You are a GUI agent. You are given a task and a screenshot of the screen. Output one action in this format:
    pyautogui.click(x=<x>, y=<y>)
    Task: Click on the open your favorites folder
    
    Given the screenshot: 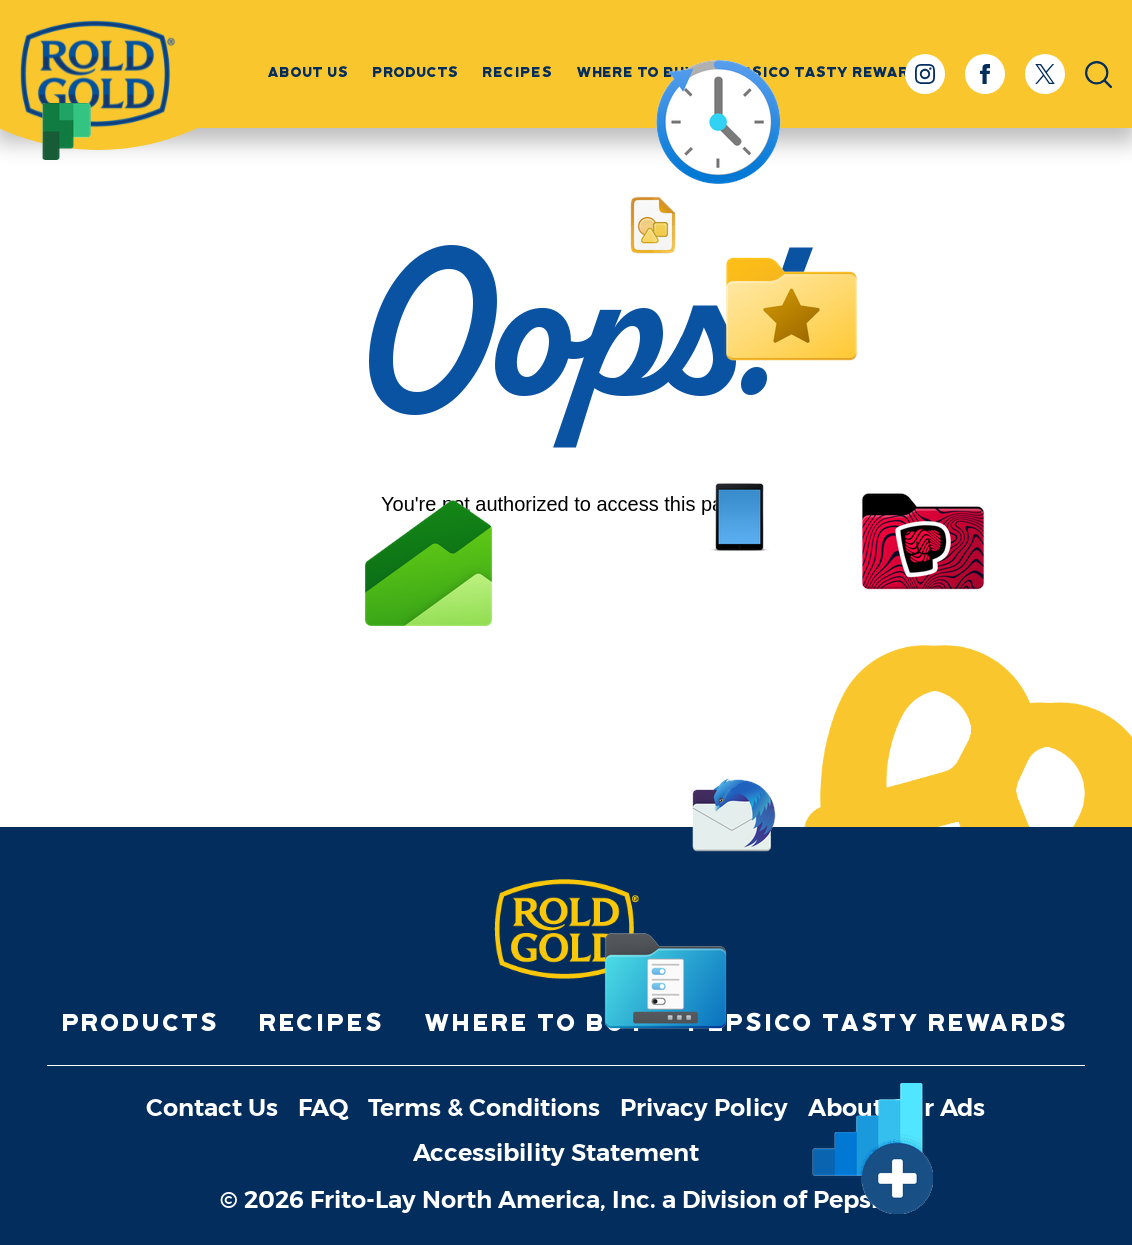 What is the action you would take?
    pyautogui.click(x=791, y=312)
    